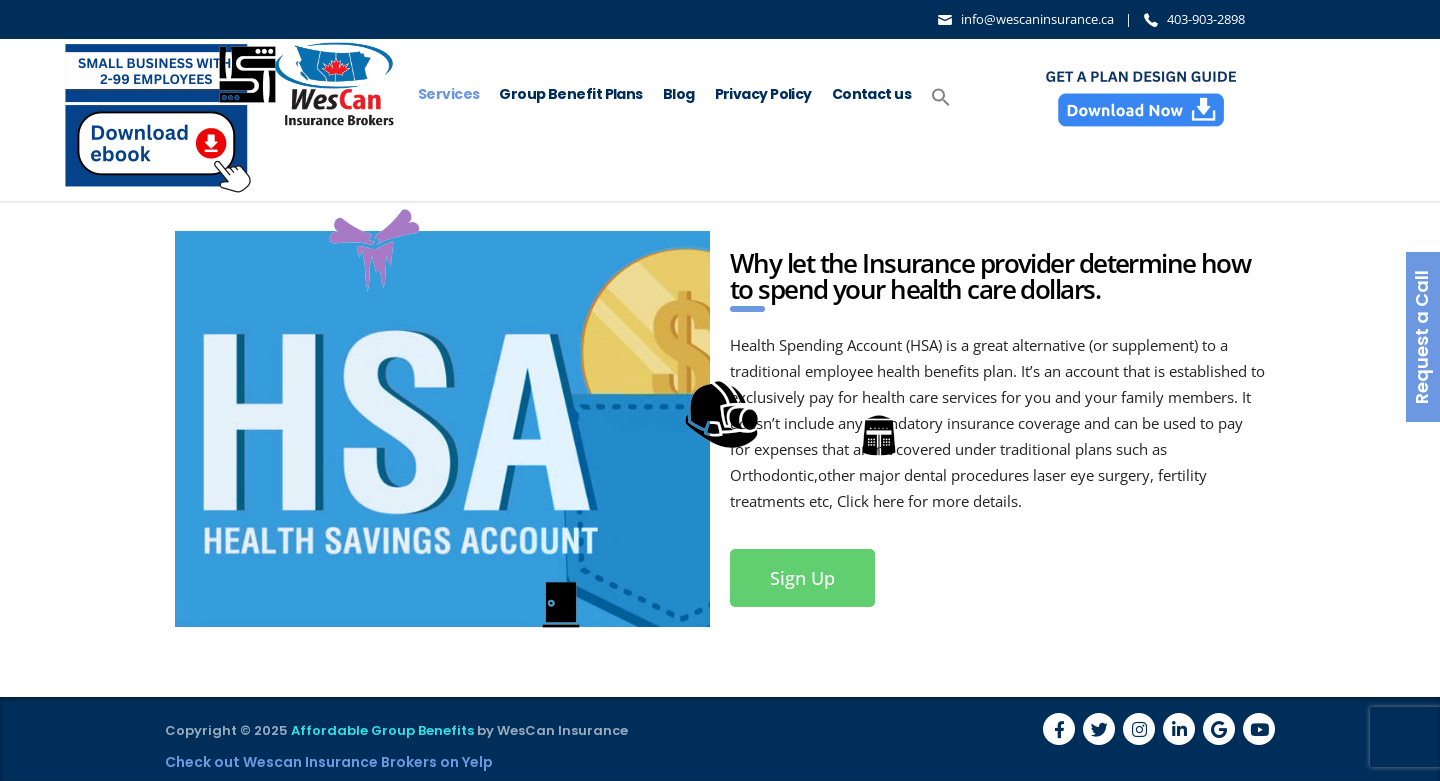 This screenshot has height=781, width=1440. Describe the element at coordinates (721, 414) in the screenshot. I see `mining or excavation activity in a game` at that location.